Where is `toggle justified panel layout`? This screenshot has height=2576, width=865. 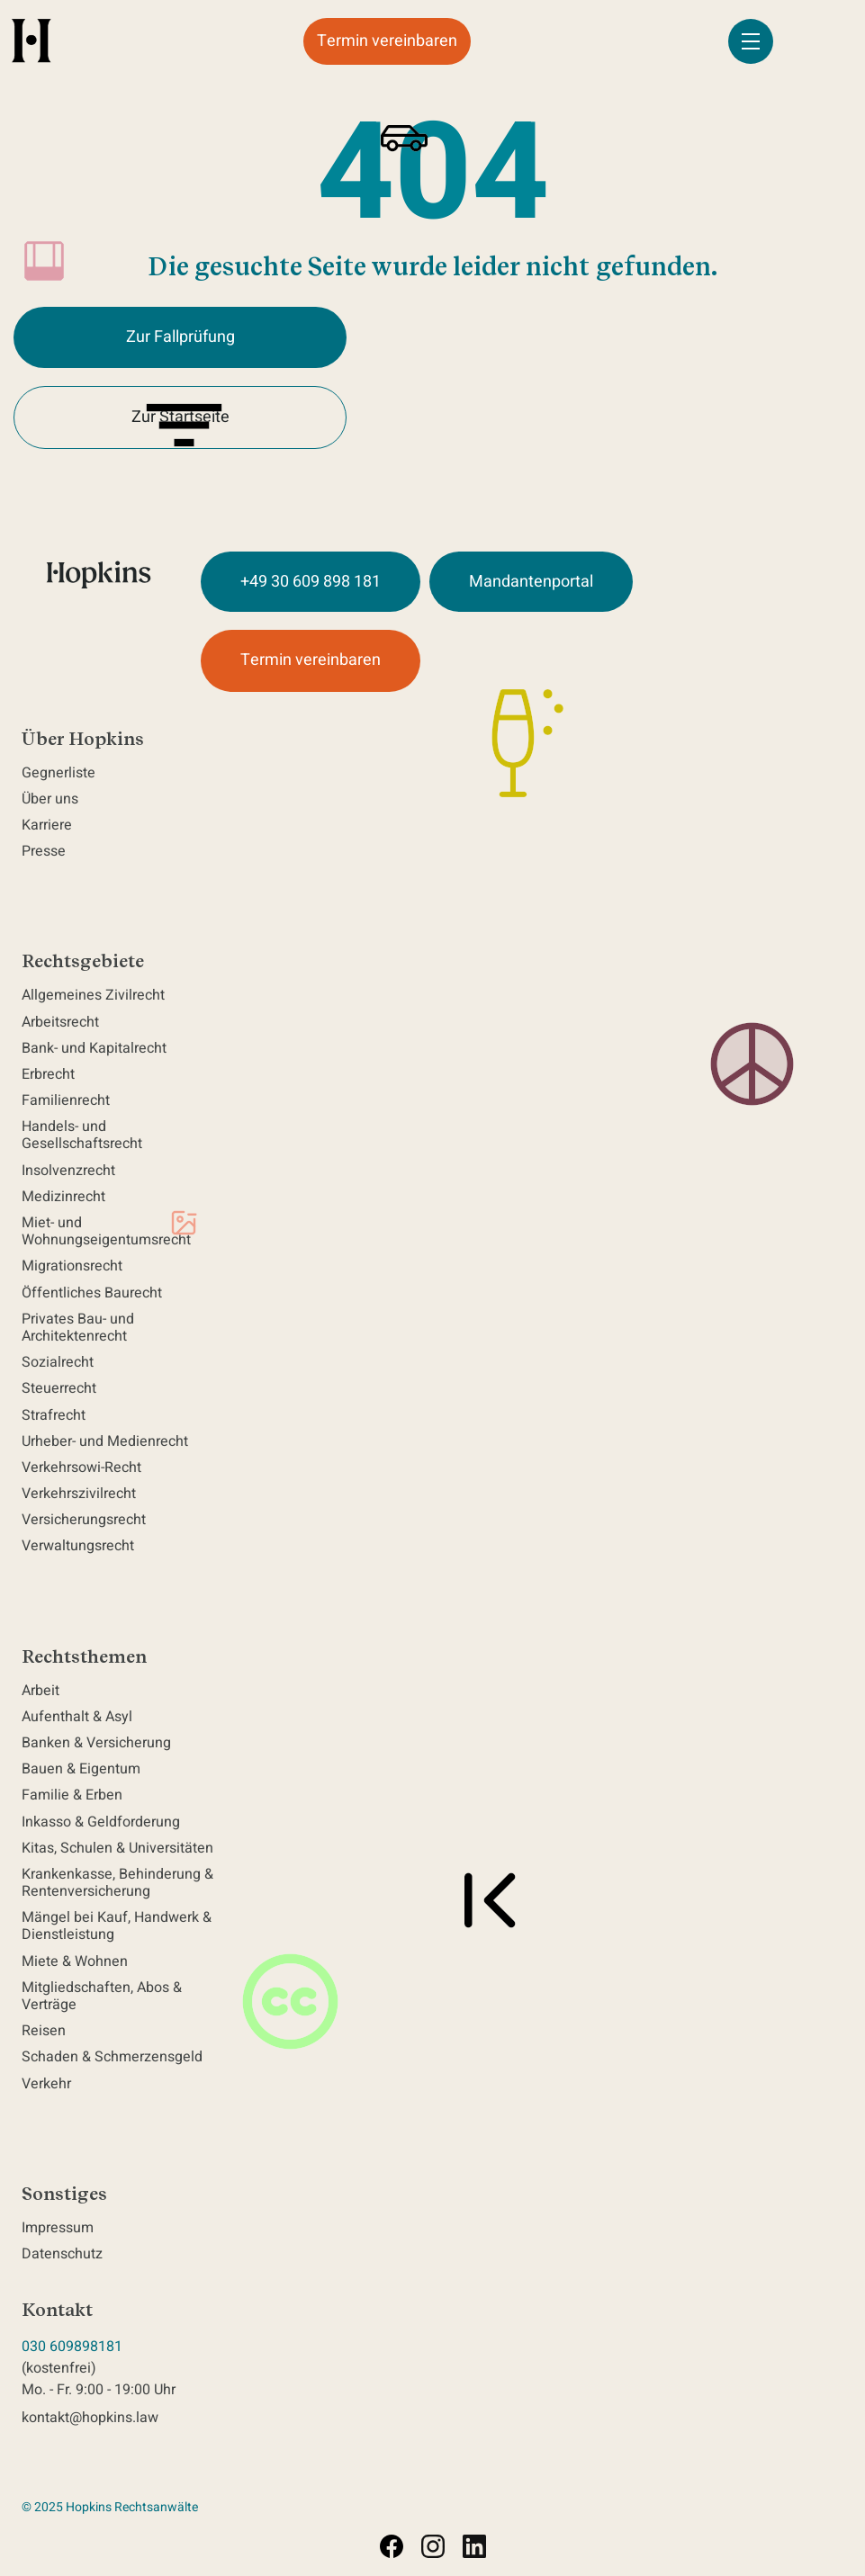
toggle justified panel layout is located at coordinates (44, 261).